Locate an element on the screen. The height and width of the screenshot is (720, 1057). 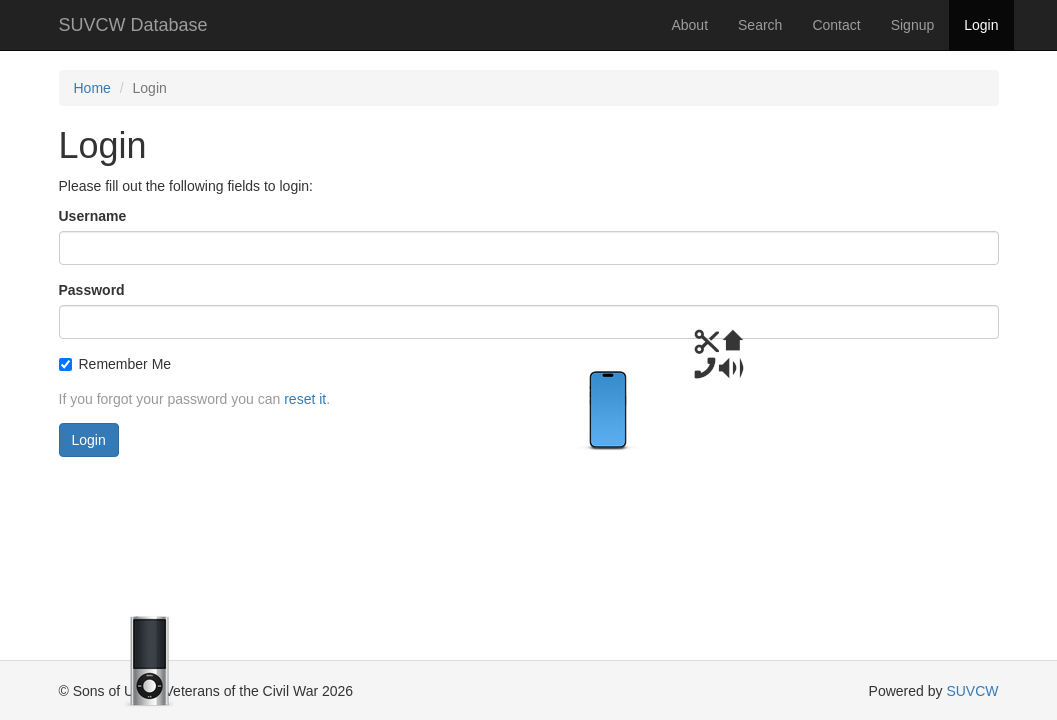
iPhone 15 Pro device connected is located at coordinates (608, 411).